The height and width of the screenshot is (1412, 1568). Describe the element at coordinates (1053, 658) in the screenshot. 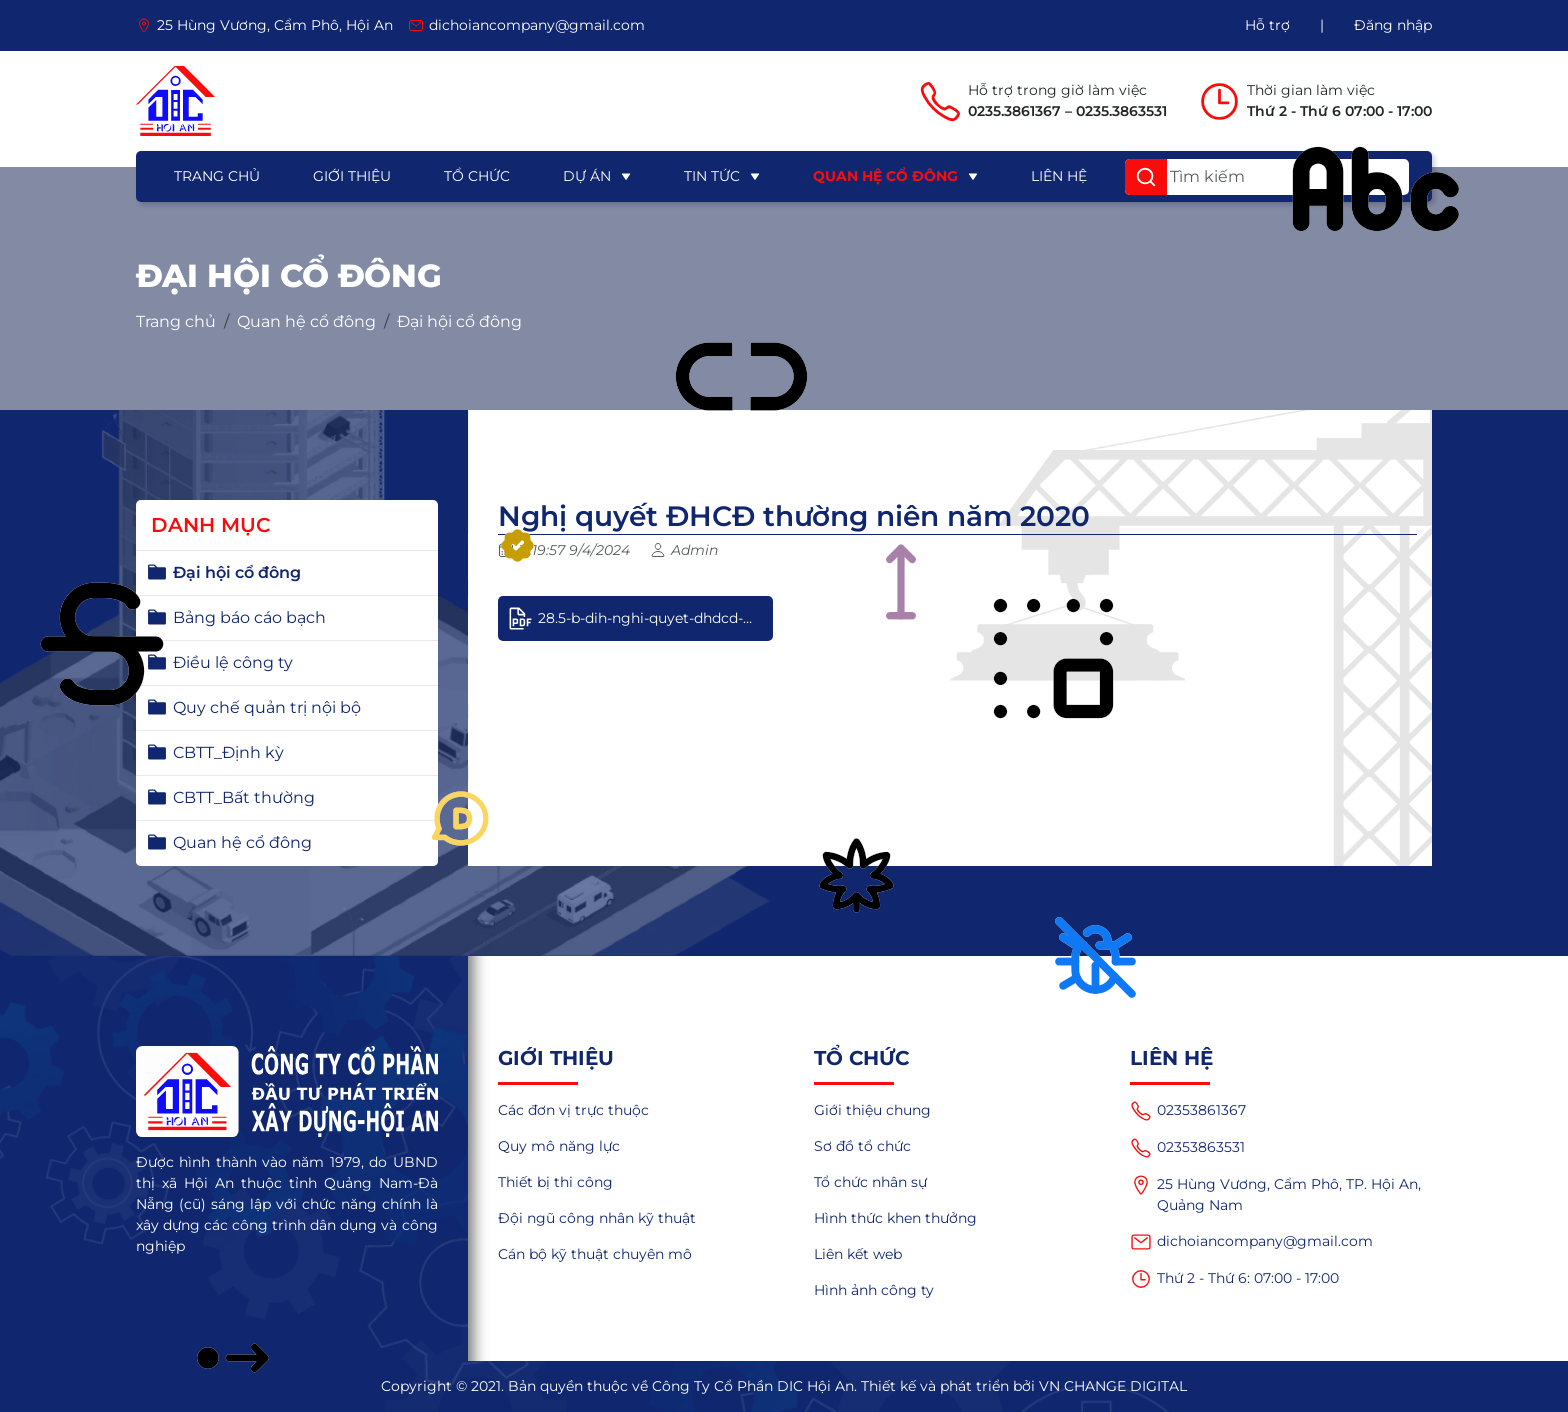

I see `align element to bottom-right corner` at that location.